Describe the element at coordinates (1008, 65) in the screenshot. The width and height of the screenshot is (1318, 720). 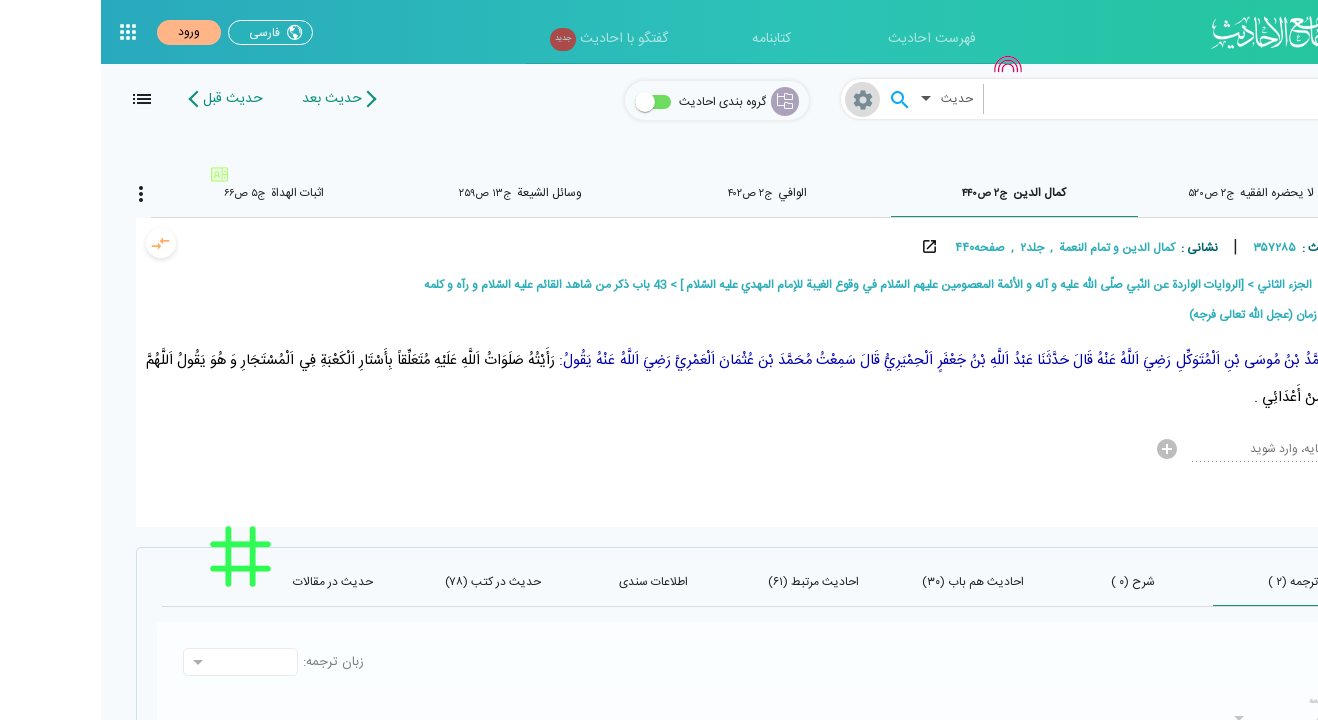
I see `indicates pride or LGBTQ+ related content` at that location.